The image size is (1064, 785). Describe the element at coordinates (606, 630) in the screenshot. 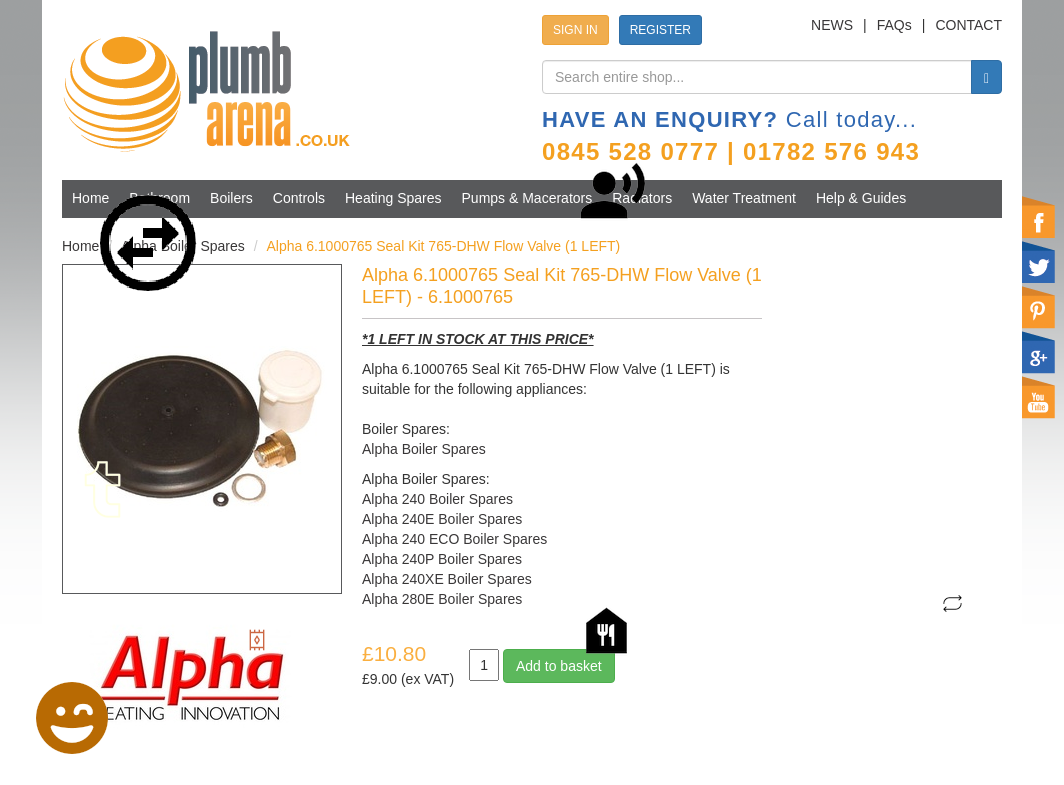

I see `find nearby food banks or food assistance locations` at that location.